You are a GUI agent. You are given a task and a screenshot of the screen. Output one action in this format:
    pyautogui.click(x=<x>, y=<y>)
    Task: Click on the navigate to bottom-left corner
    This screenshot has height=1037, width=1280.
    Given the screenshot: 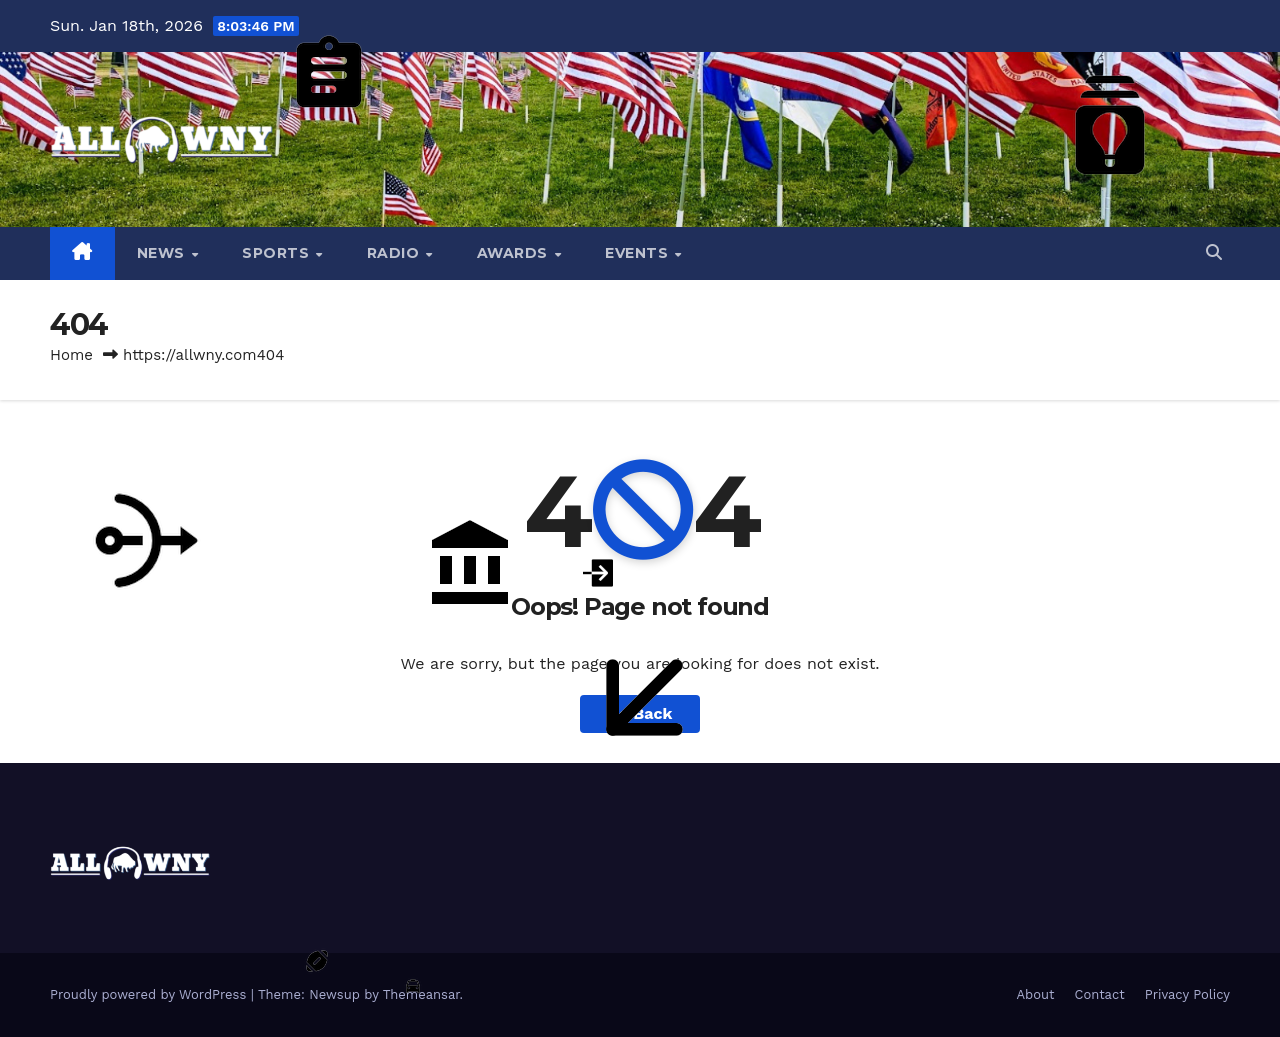 What is the action you would take?
    pyautogui.click(x=644, y=697)
    